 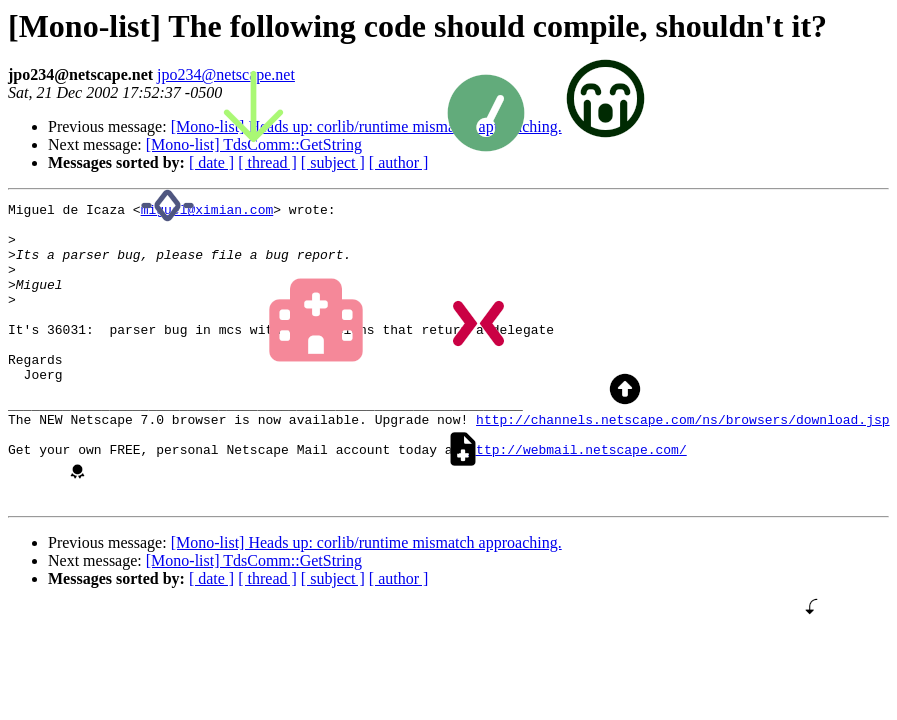 What do you see at coordinates (316, 320) in the screenshot?
I see `find nearby hospitals or medical facilities` at bounding box center [316, 320].